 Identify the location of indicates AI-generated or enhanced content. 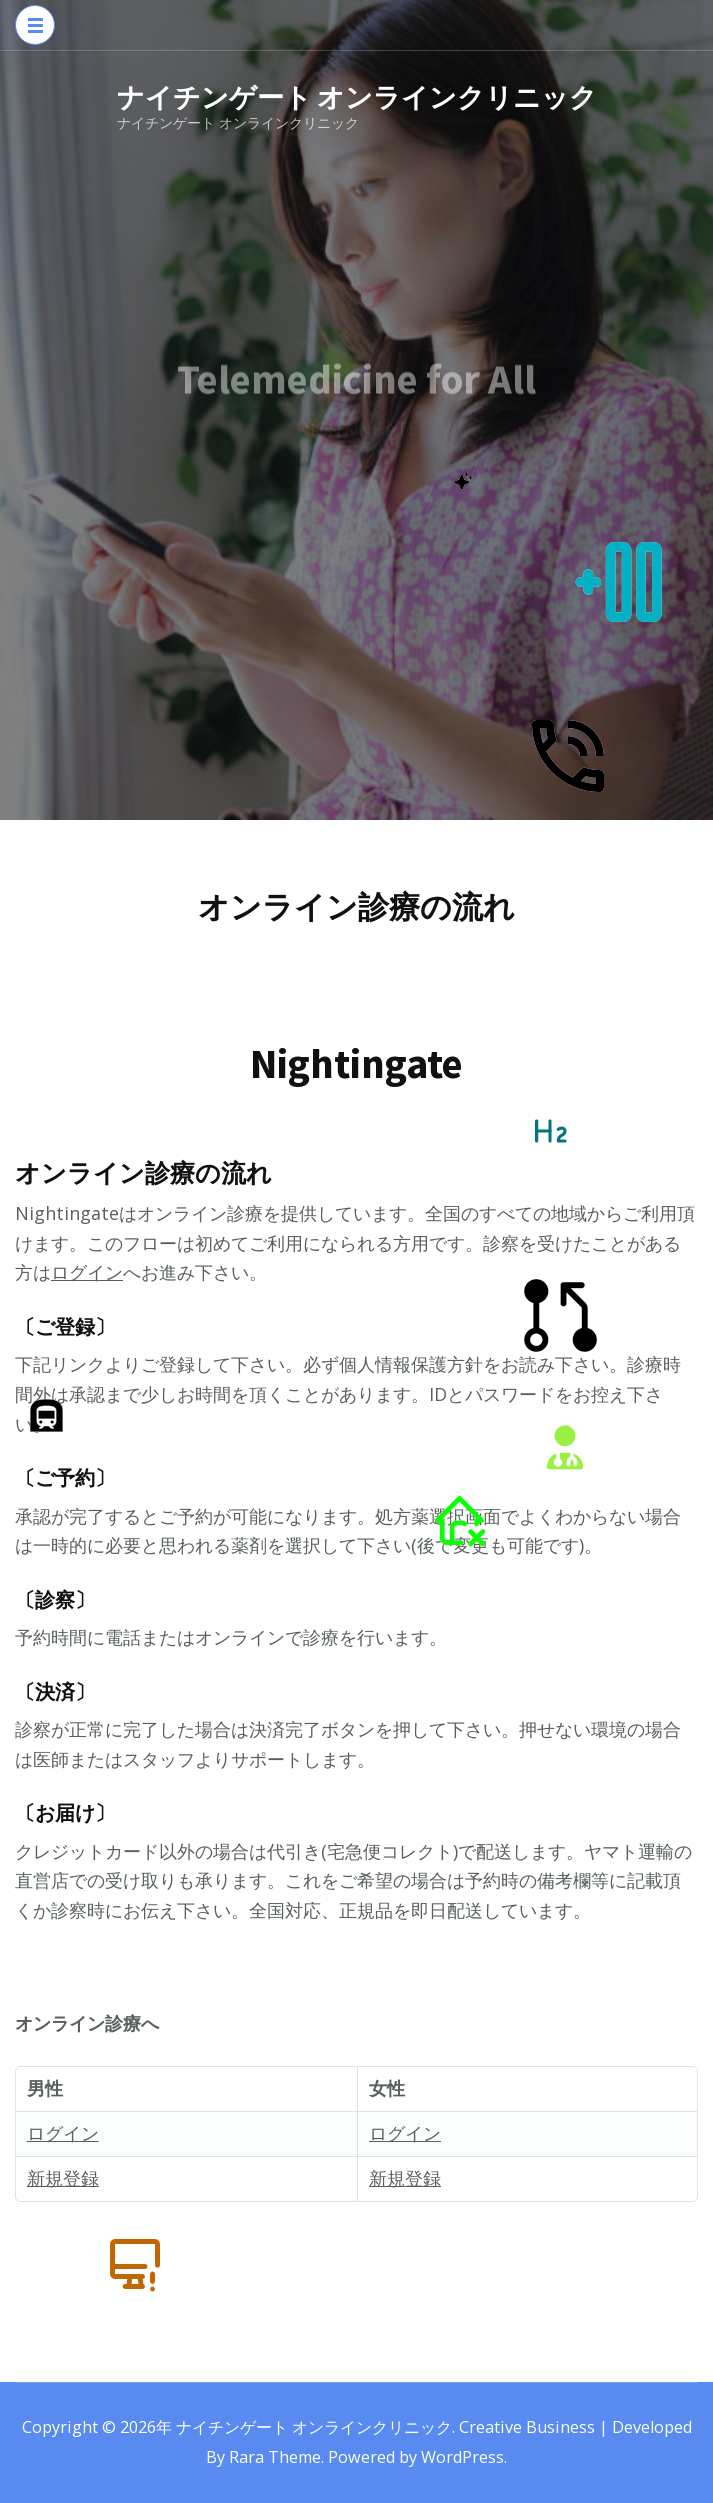
(463, 481).